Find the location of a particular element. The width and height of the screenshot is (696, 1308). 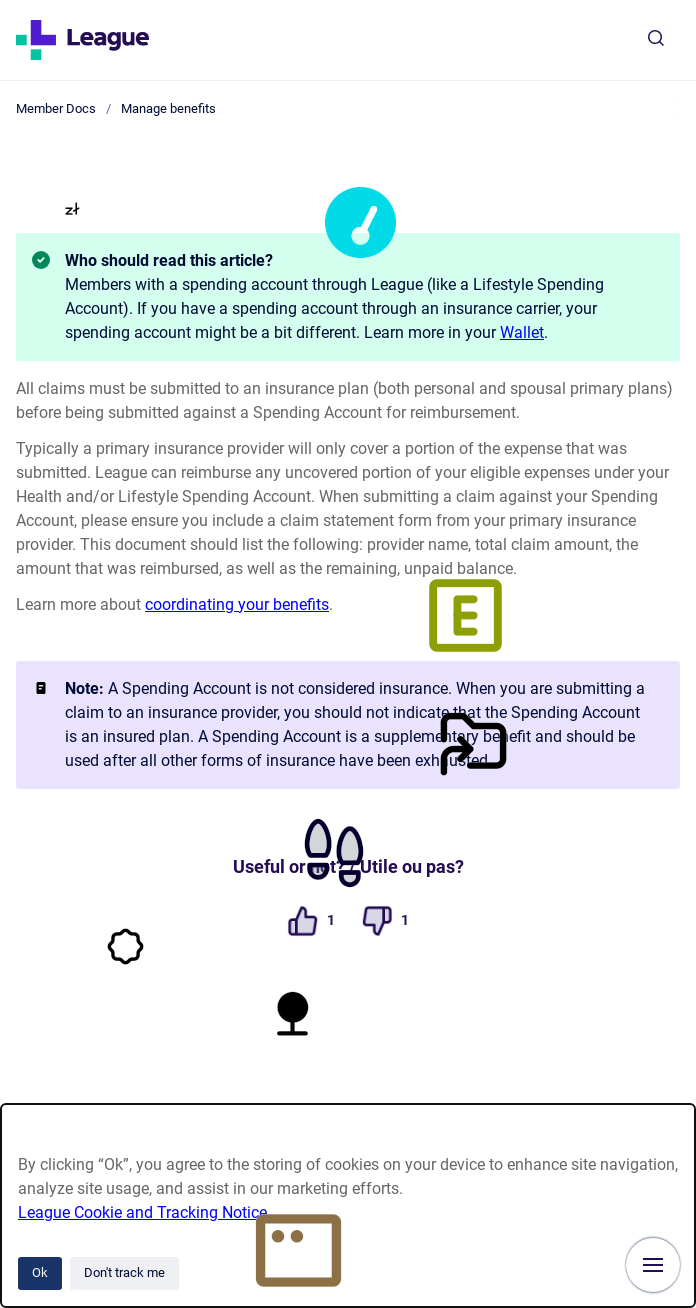

view system performance or speed metrics is located at coordinates (360, 222).